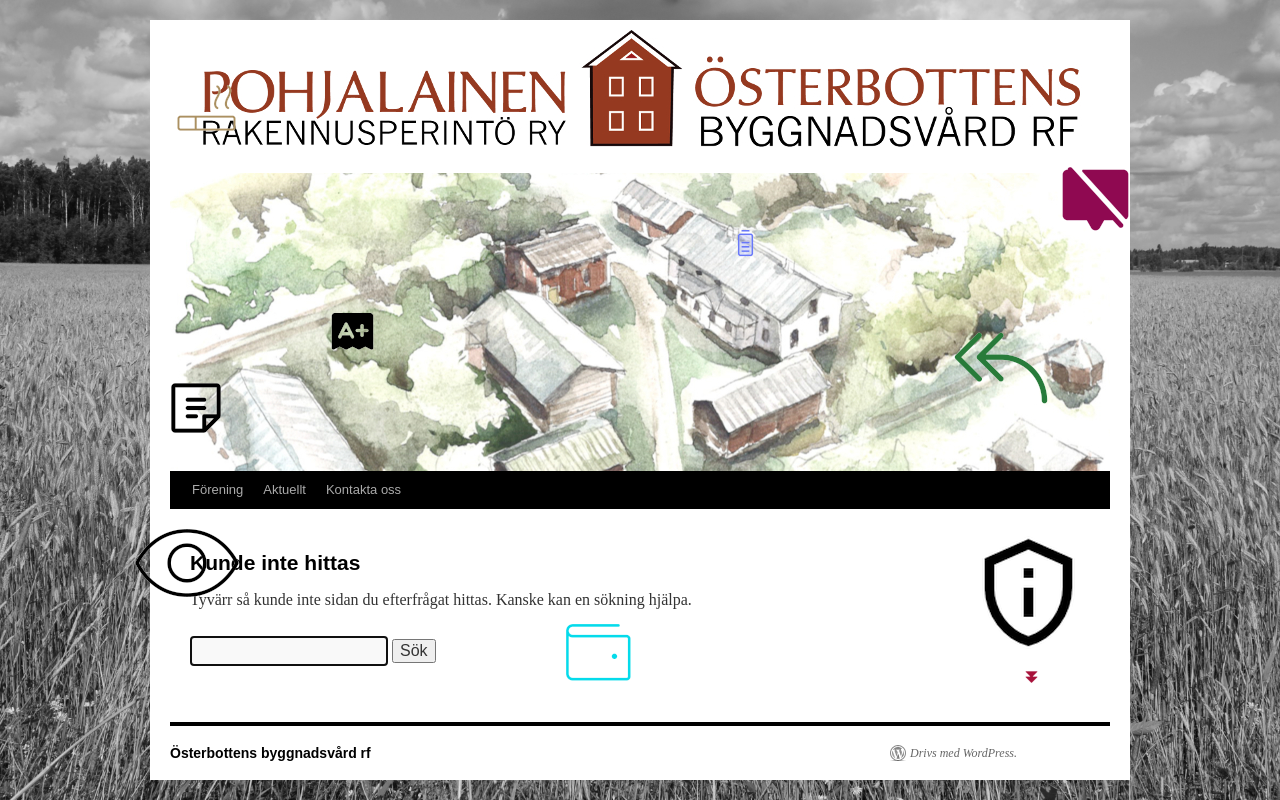 This screenshot has height=800, width=1280. Describe the element at coordinates (206, 114) in the screenshot. I see `indicates a designated smoking area` at that location.